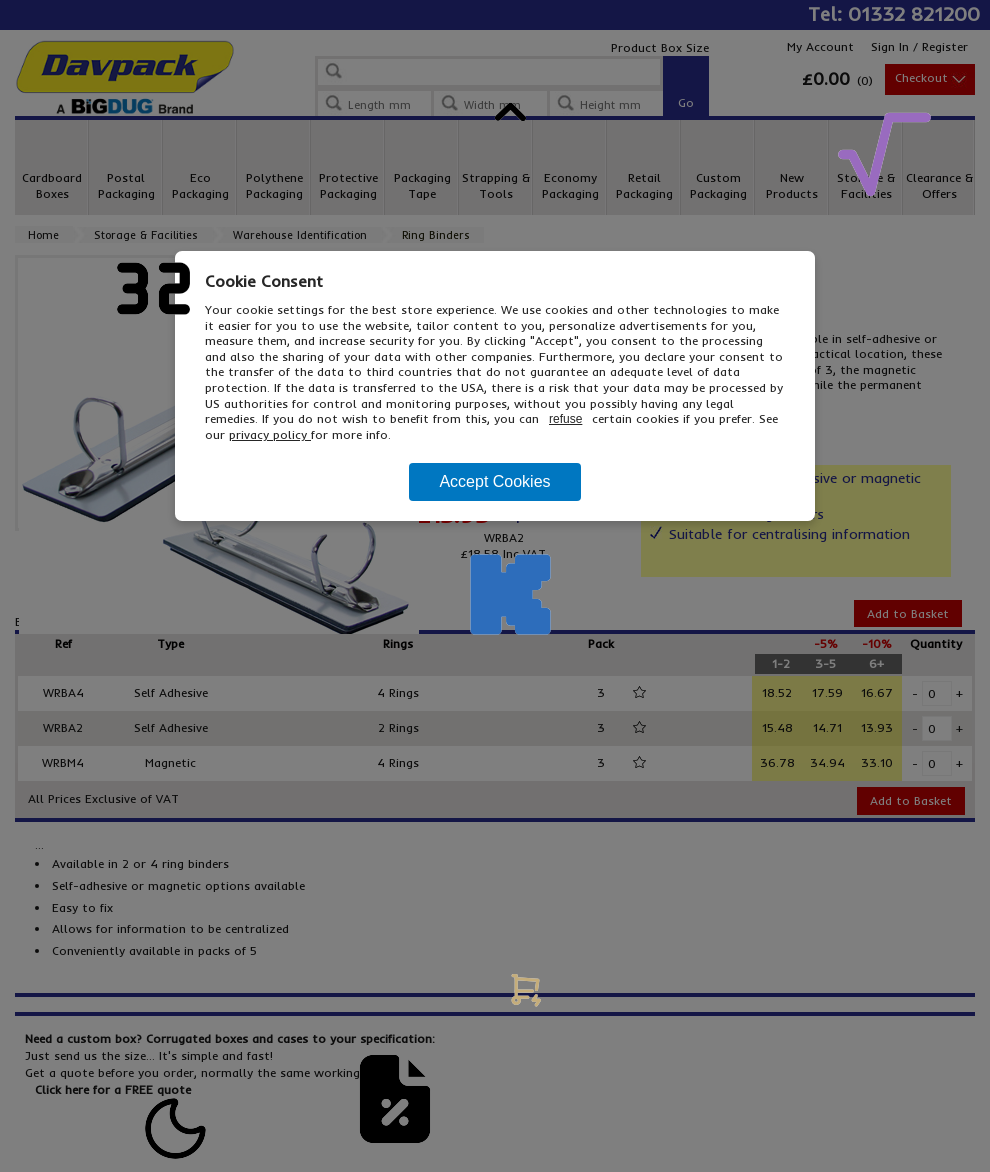 This screenshot has height=1172, width=990. What do you see at coordinates (153, 288) in the screenshot?
I see `indicates item number or position 32 in a list` at bounding box center [153, 288].